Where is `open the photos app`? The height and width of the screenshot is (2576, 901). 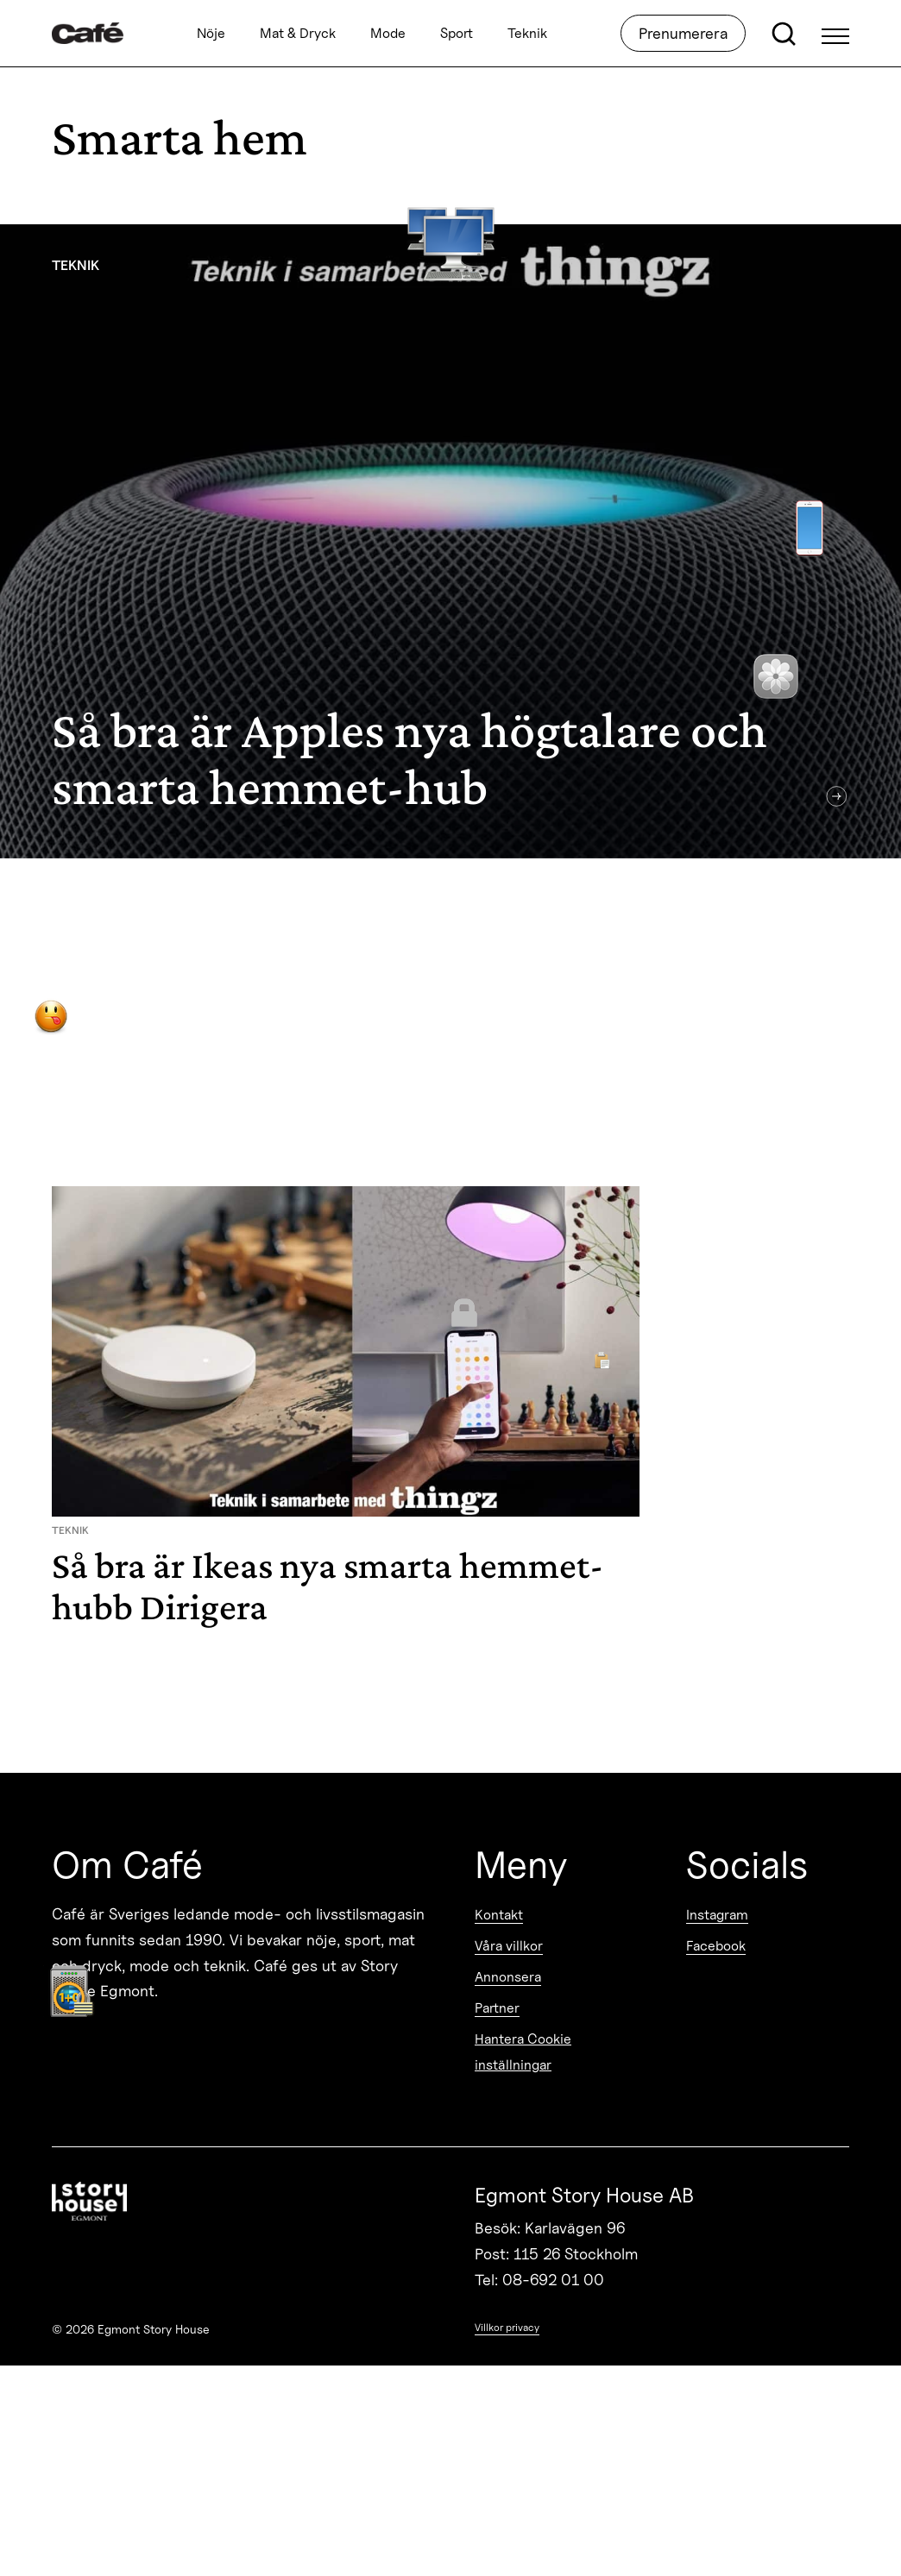 open the photos app is located at coordinates (776, 676).